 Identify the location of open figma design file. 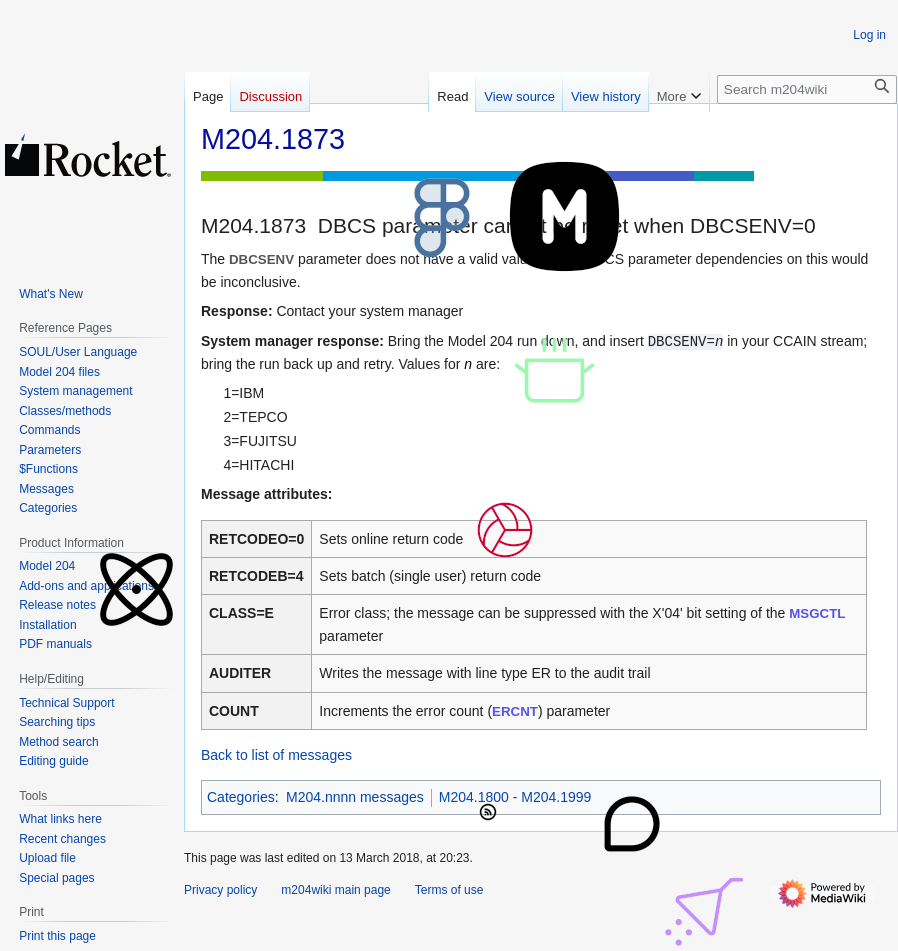
(440, 216).